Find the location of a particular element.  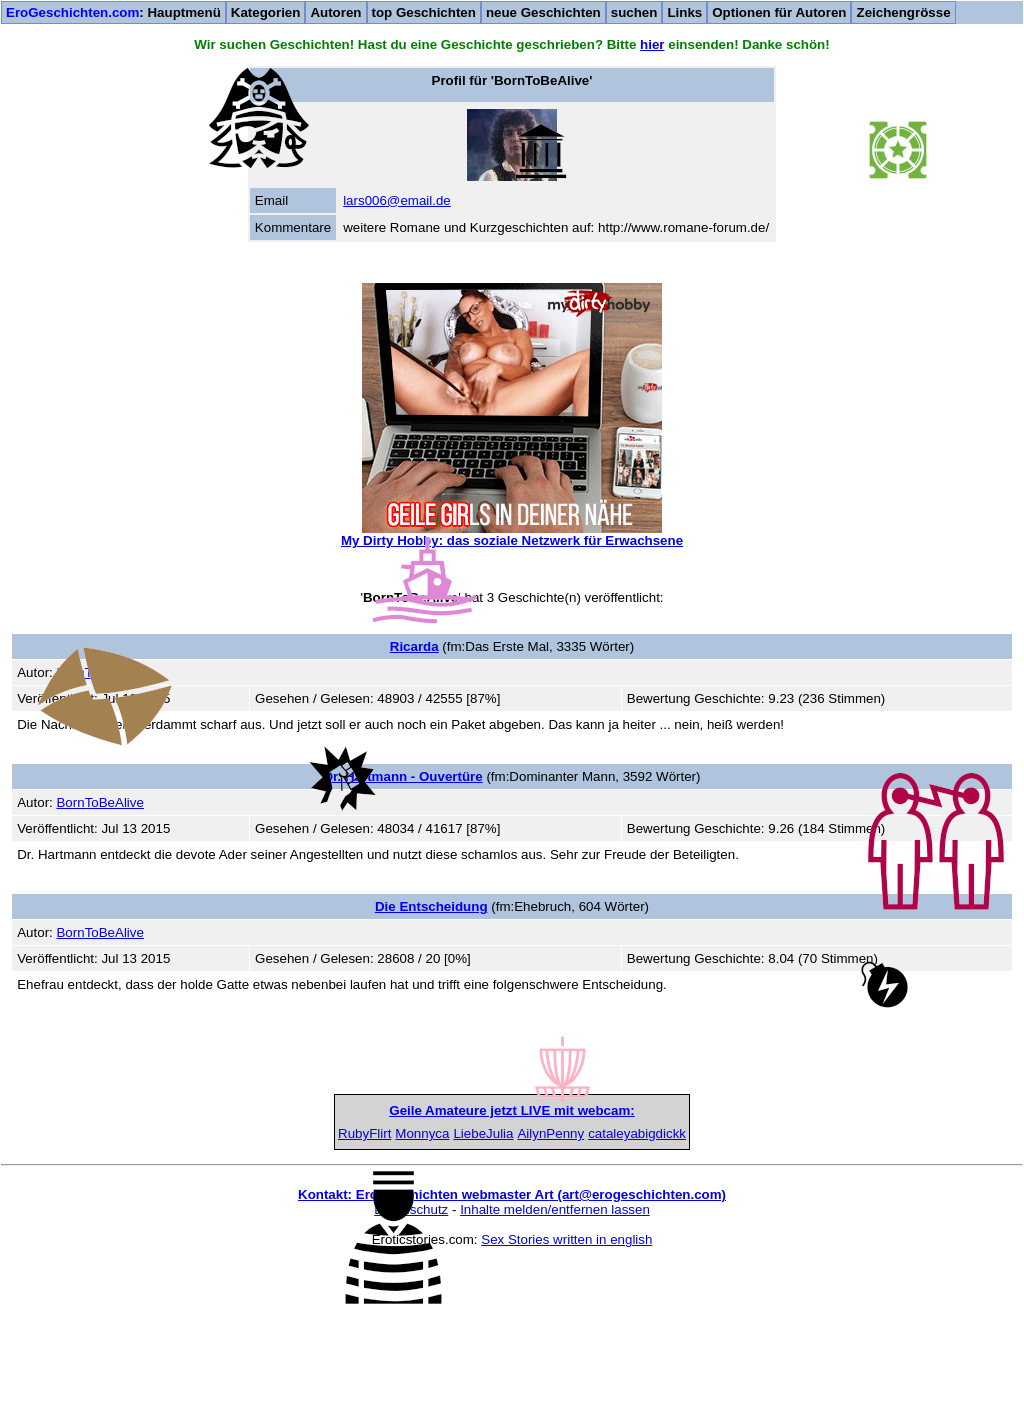

access disc golf course information is located at coordinates (562, 1069).